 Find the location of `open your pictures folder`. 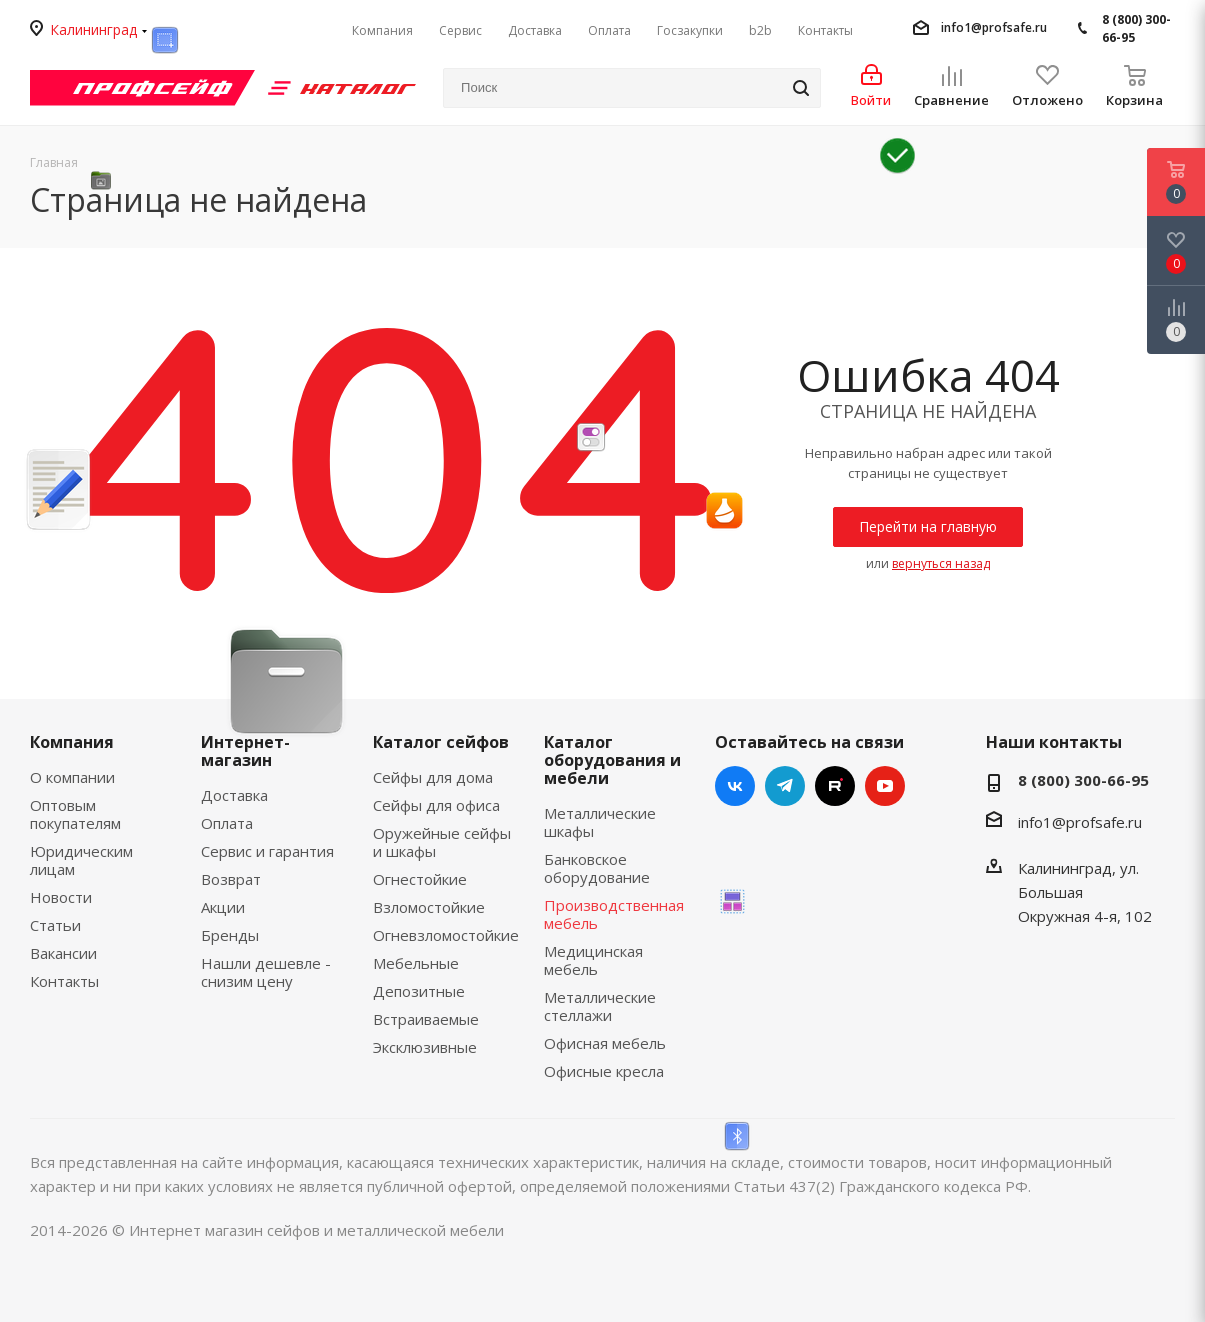

open your pictures folder is located at coordinates (101, 180).